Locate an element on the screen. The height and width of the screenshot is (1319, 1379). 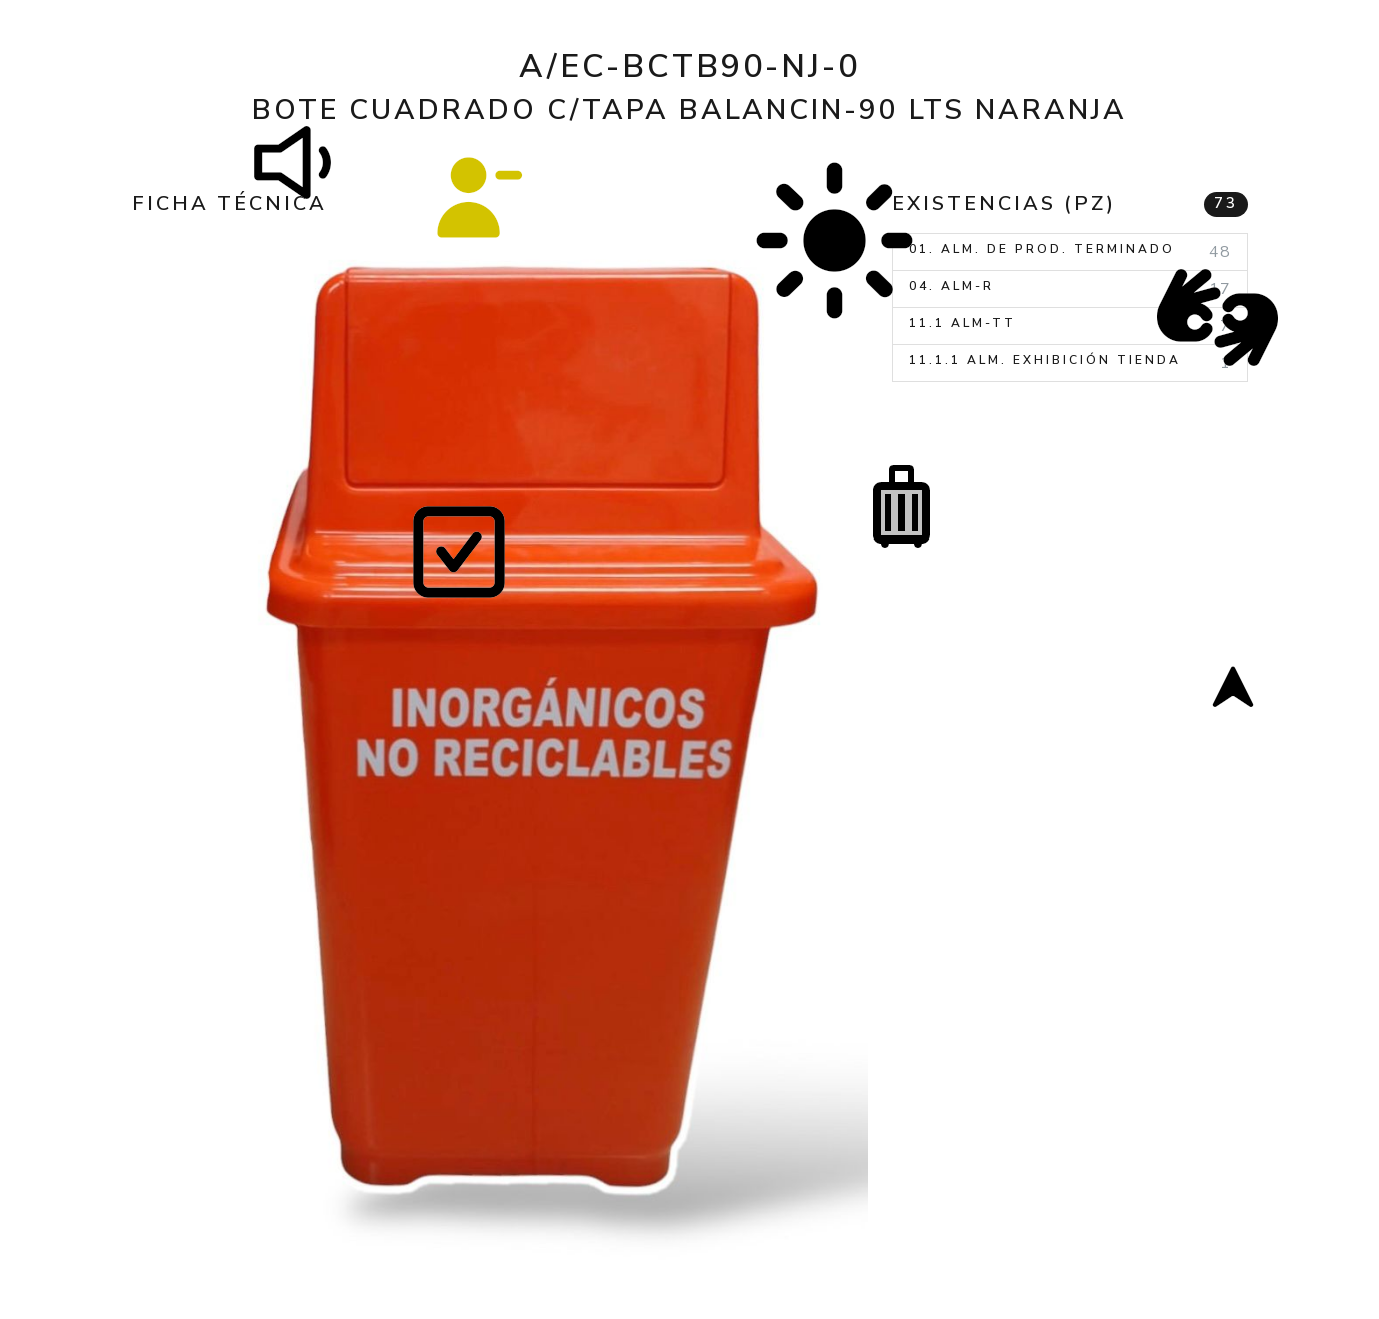
enable ASL interpretation services is located at coordinates (1217, 317).